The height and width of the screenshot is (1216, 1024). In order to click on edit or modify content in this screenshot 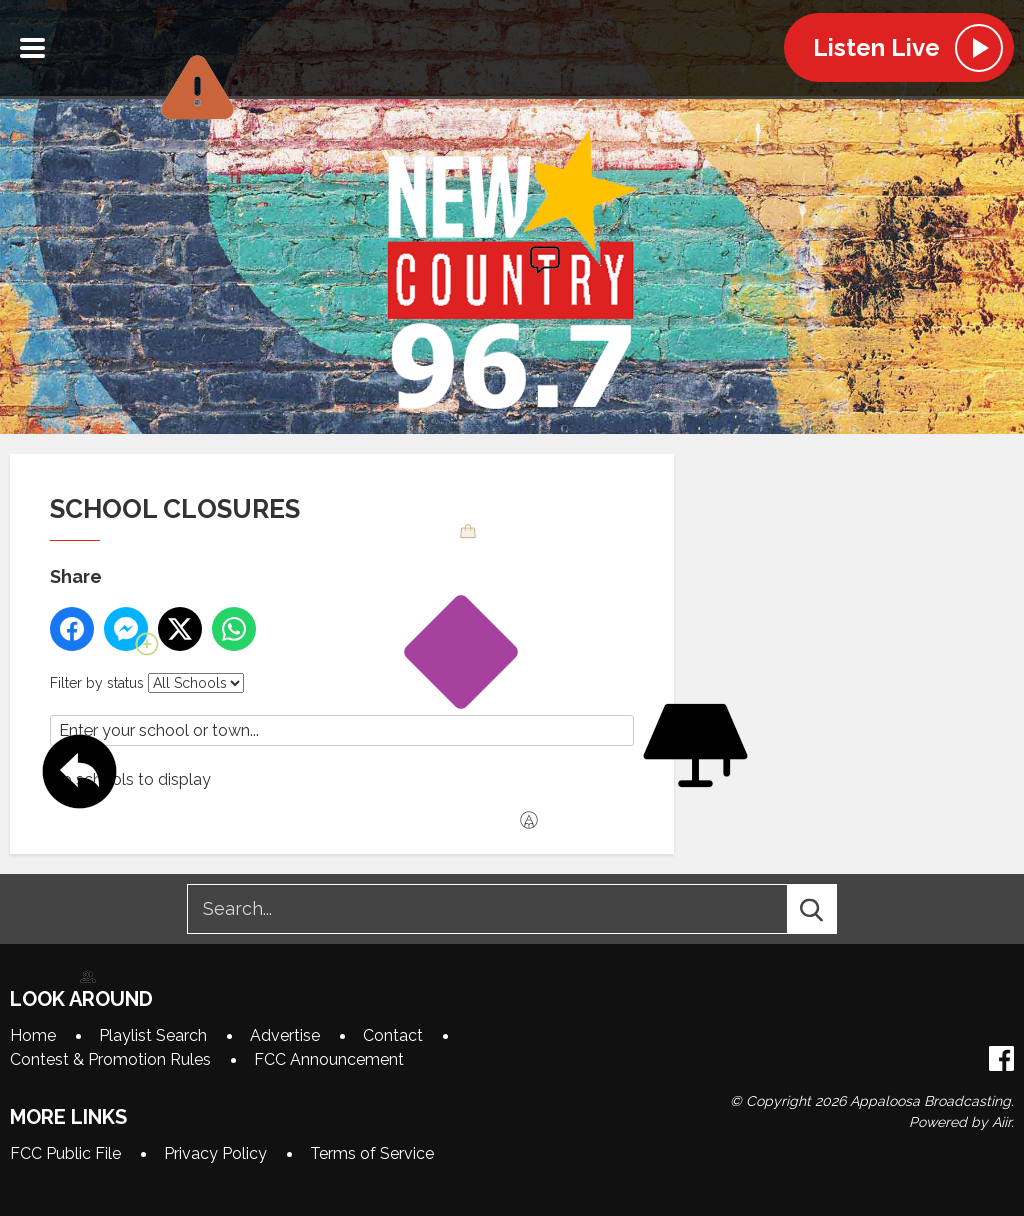, I will do `click(529, 820)`.